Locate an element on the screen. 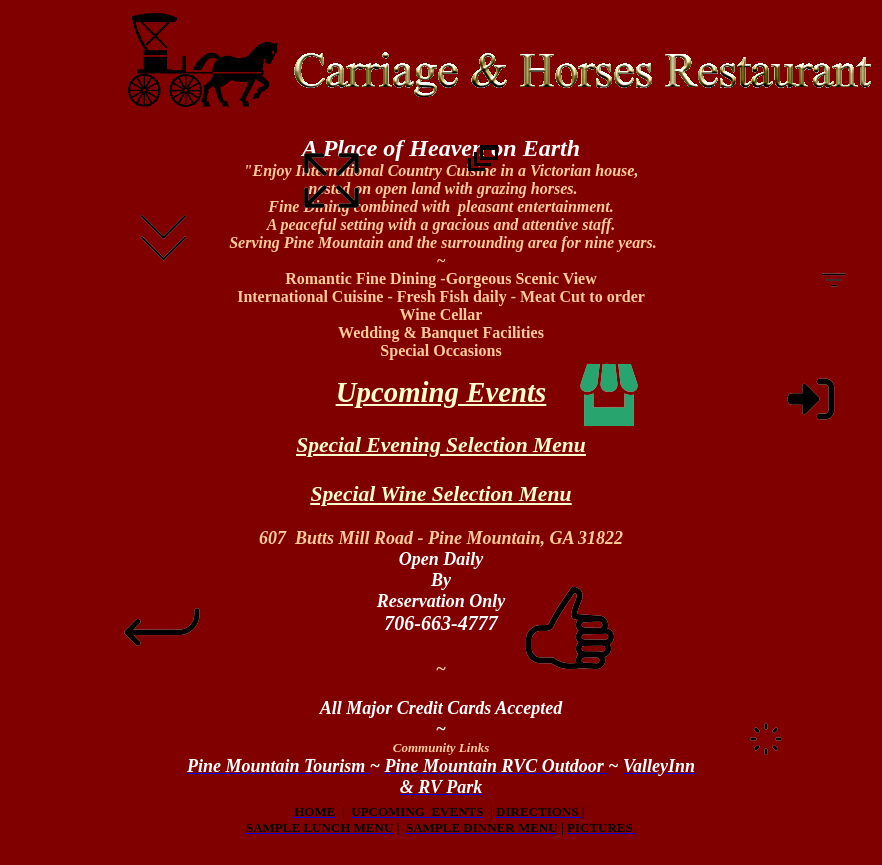 This screenshot has width=882, height=865. loading content in progress is located at coordinates (766, 739).